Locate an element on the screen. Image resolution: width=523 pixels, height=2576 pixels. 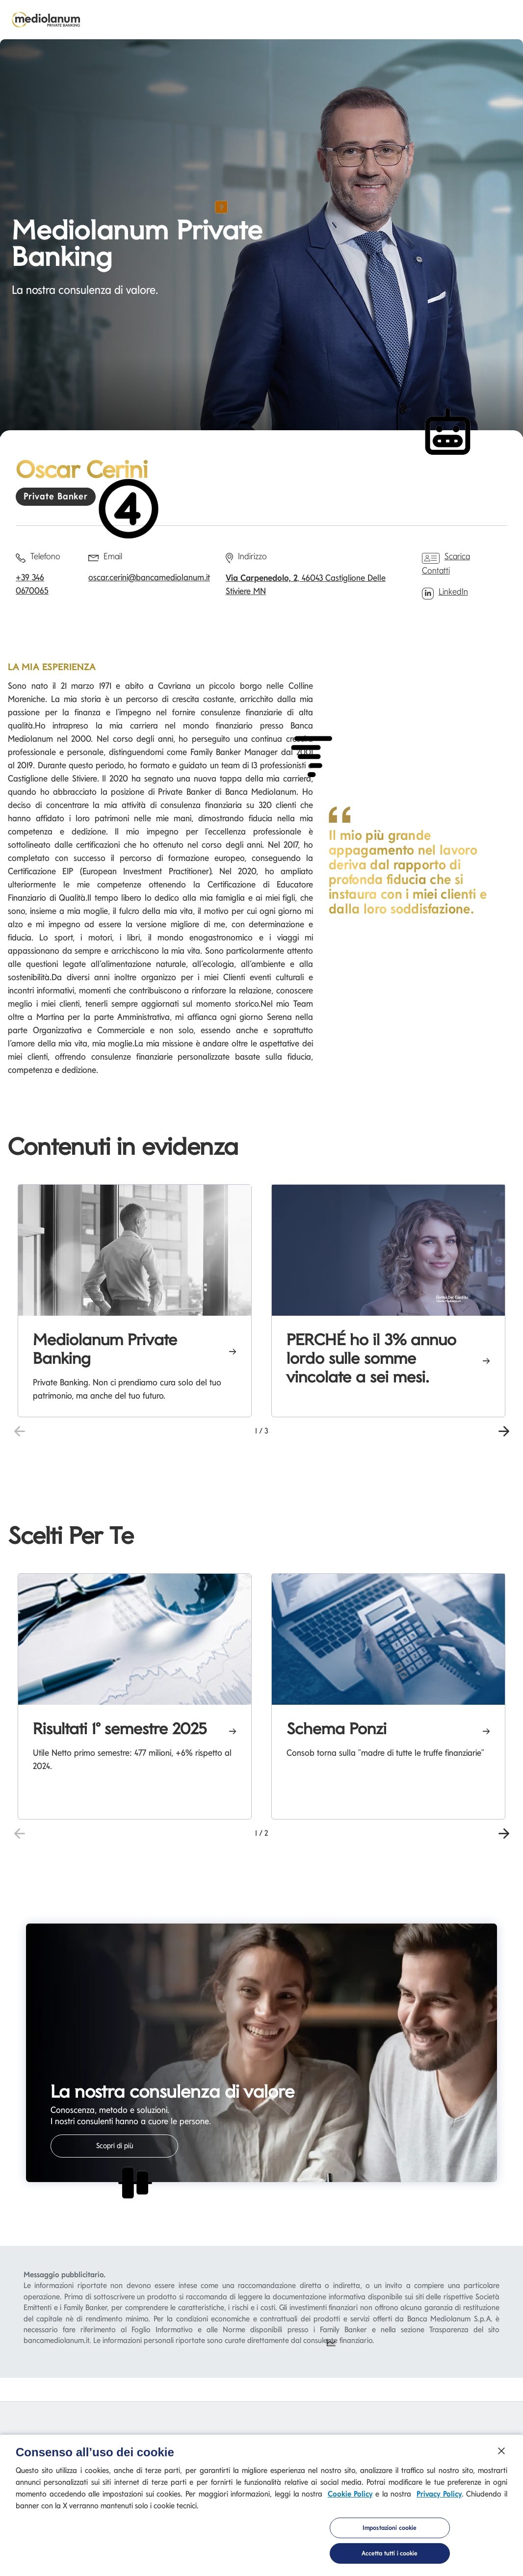
access help or support is located at coordinates (221, 207).